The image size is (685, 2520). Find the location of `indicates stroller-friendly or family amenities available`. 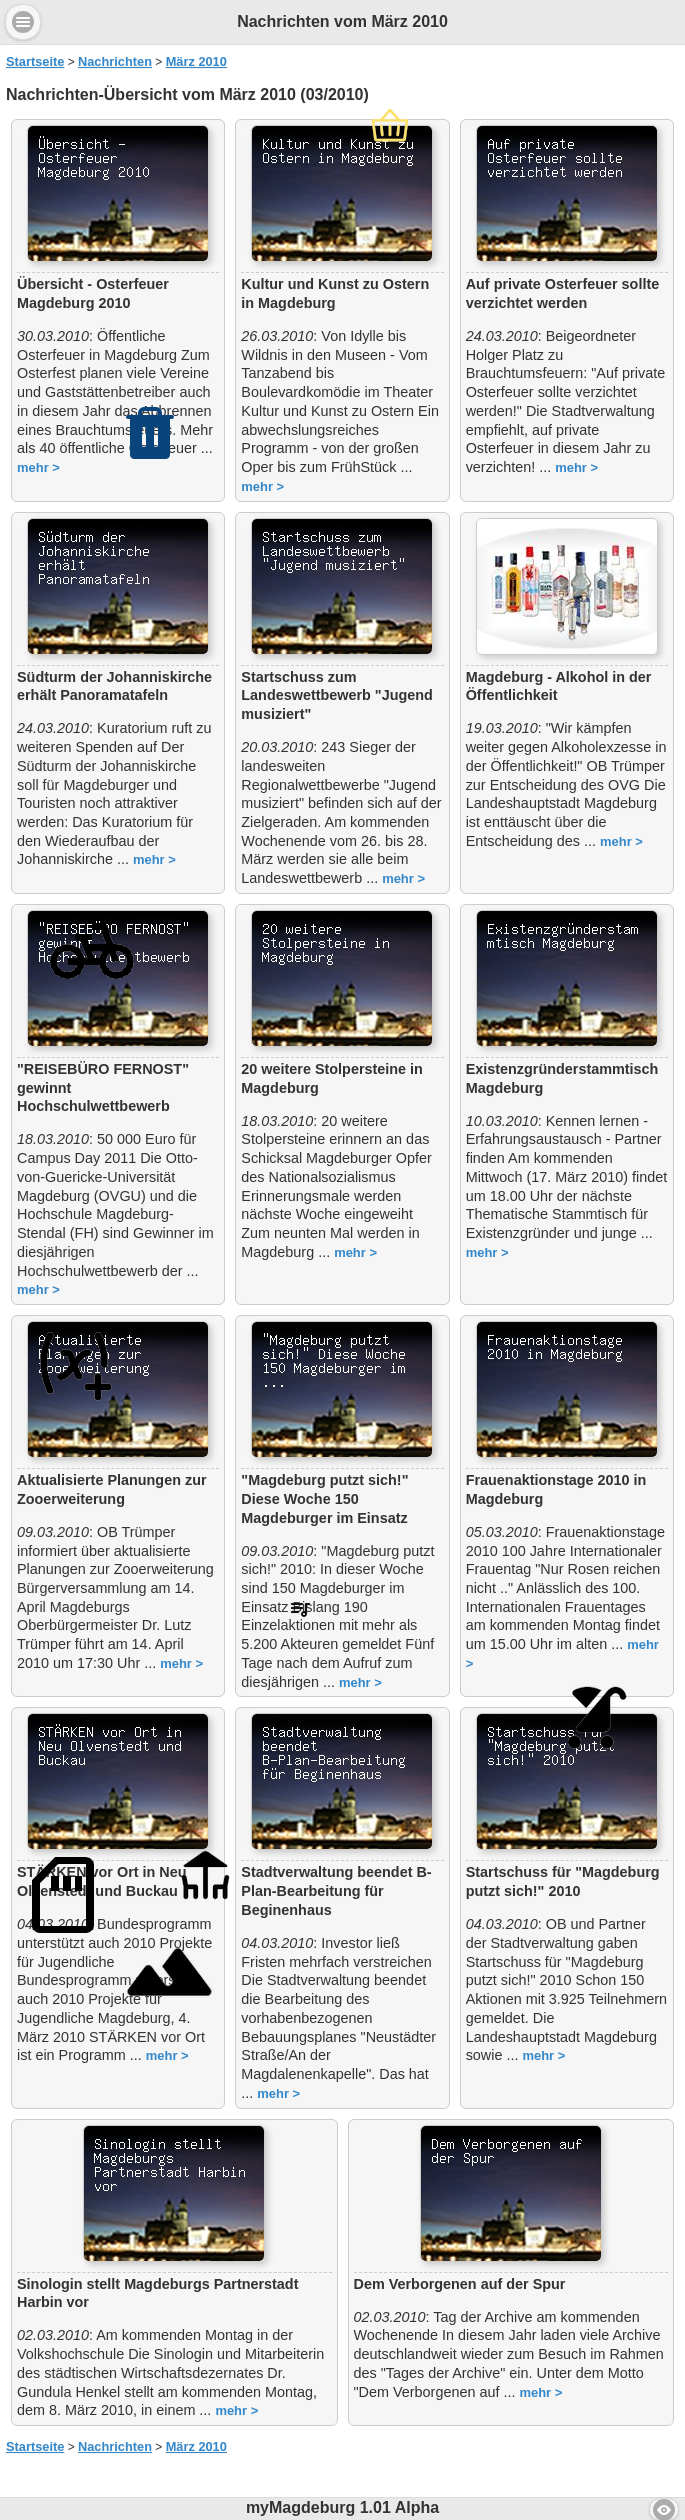

indicates stroller-friendly or family amenities available is located at coordinates (594, 1716).